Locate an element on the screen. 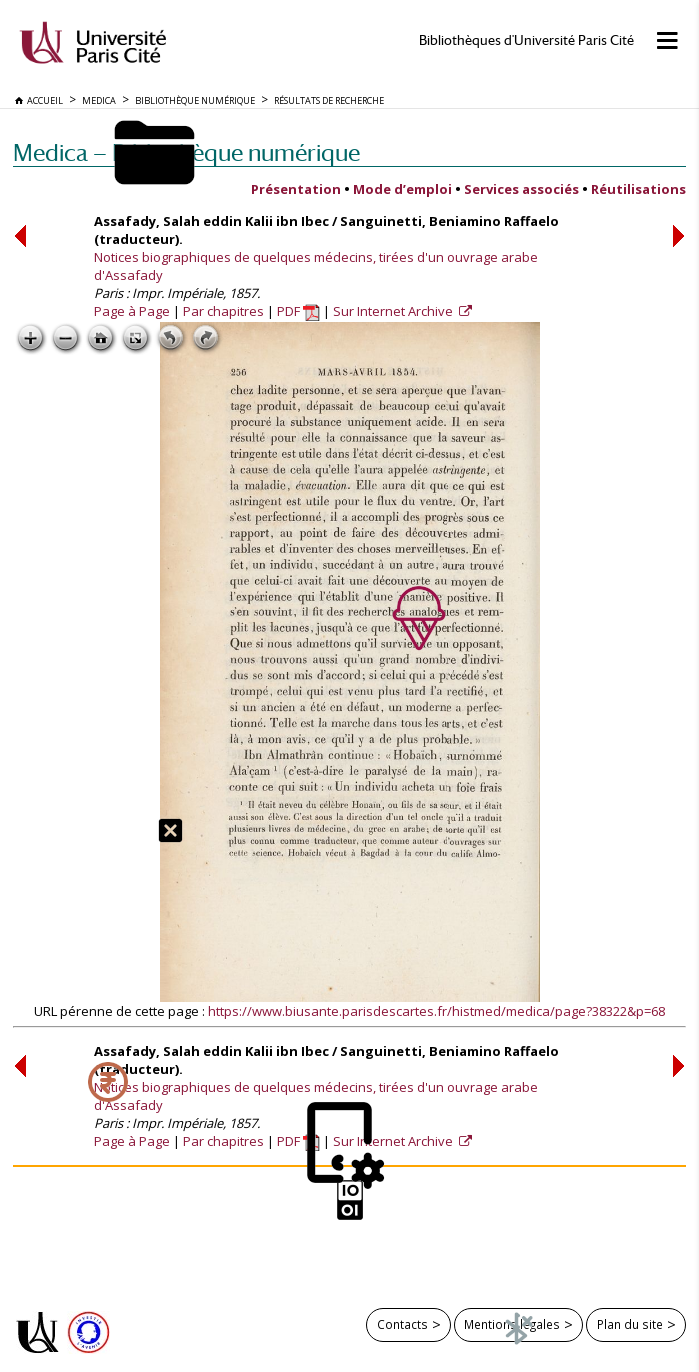 The width and height of the screenshot is (699, 1372). view balance in Indian rupees is located at coordinates (108, 1082).